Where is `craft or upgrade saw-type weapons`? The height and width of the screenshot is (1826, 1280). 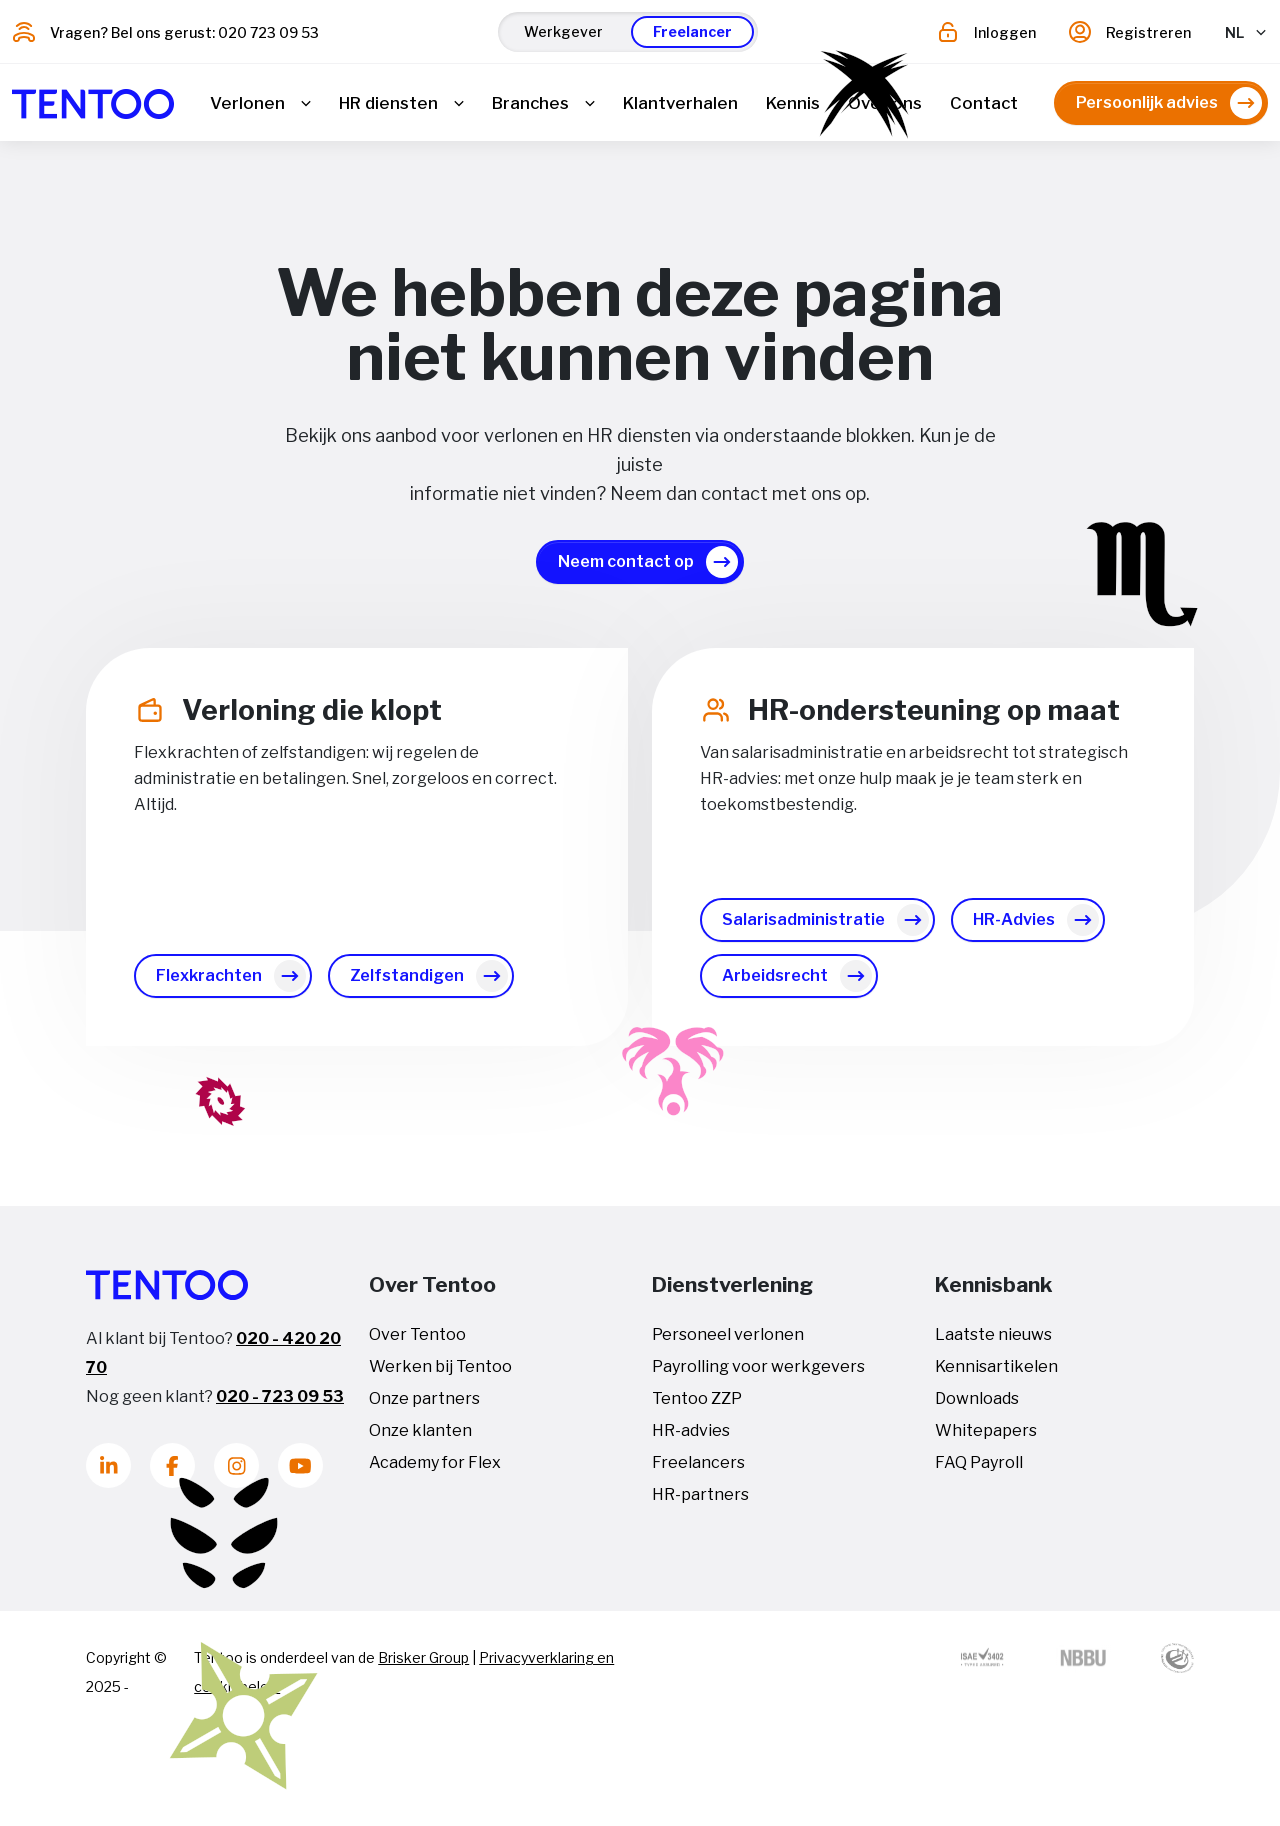 craft or upgrade saw-type weapons is located at coordinates (220, 1101).